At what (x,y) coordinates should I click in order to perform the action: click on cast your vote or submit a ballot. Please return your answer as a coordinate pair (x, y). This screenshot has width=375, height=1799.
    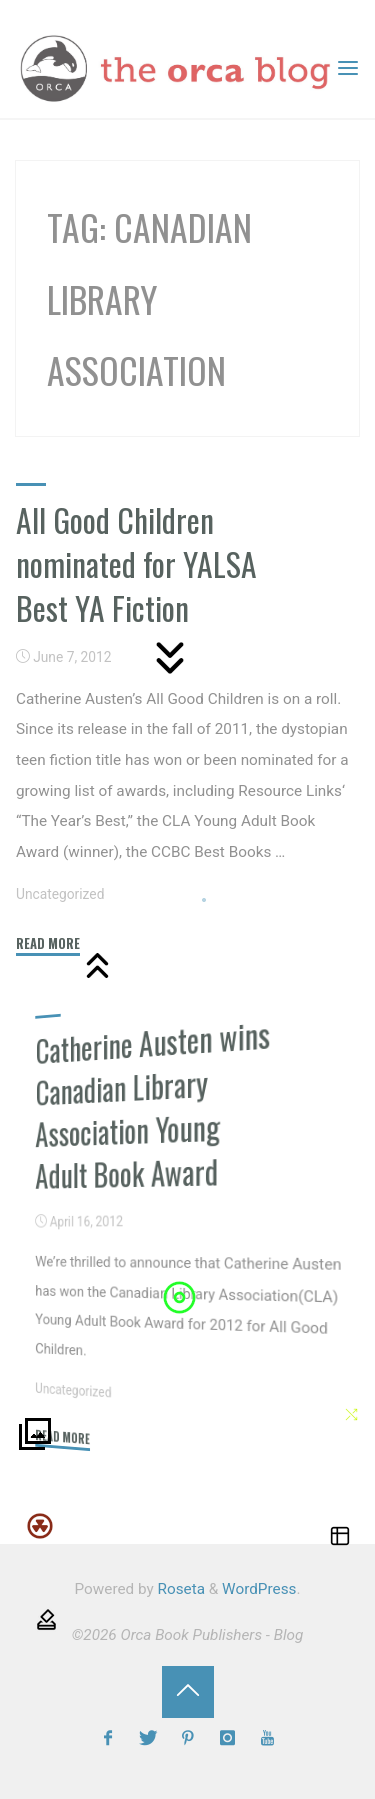
    Looking at the image, I should click on (46, 1619).